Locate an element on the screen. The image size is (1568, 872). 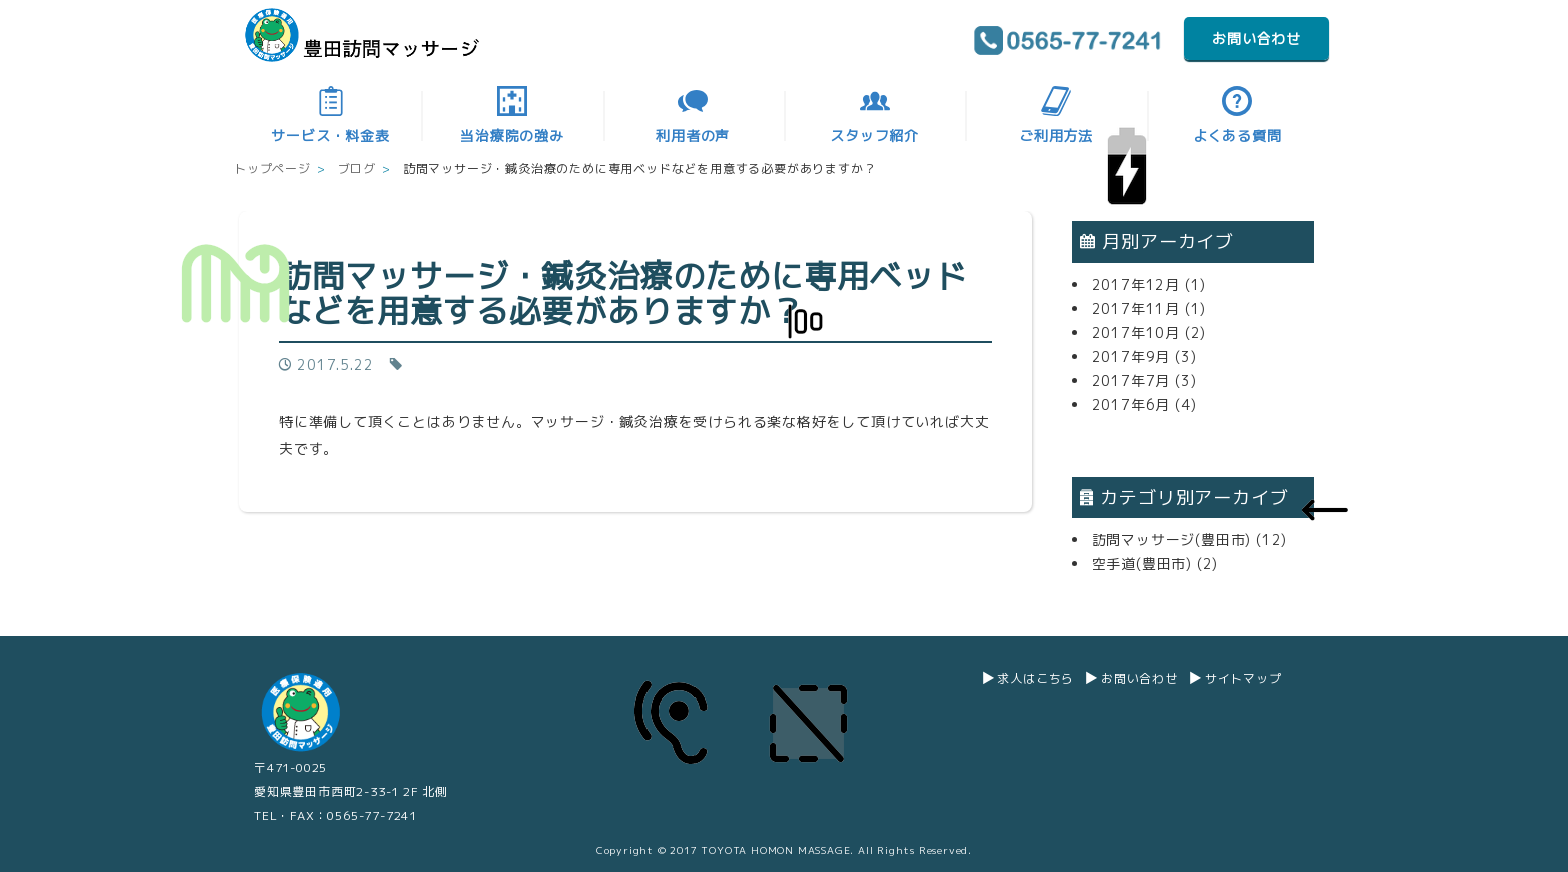
battery charging at 80% is located at coordinates (1127, 166).